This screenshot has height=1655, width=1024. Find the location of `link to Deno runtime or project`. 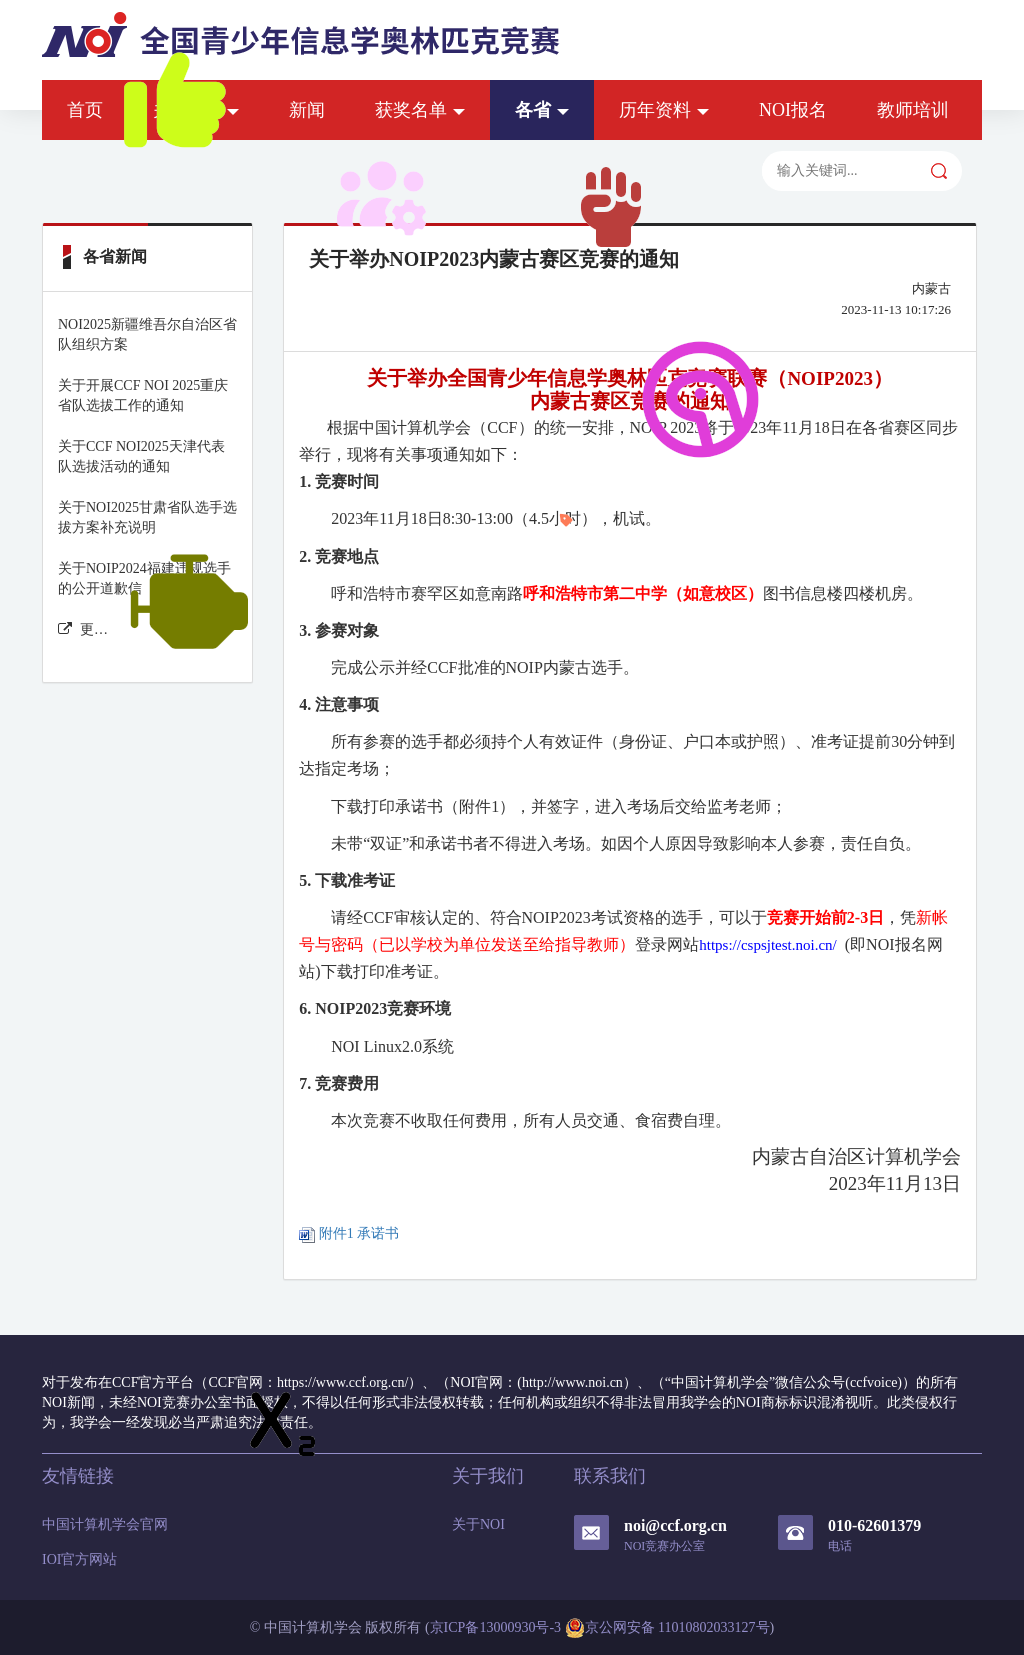

link to Deno runtime or project is located at coordinates (700, 399).